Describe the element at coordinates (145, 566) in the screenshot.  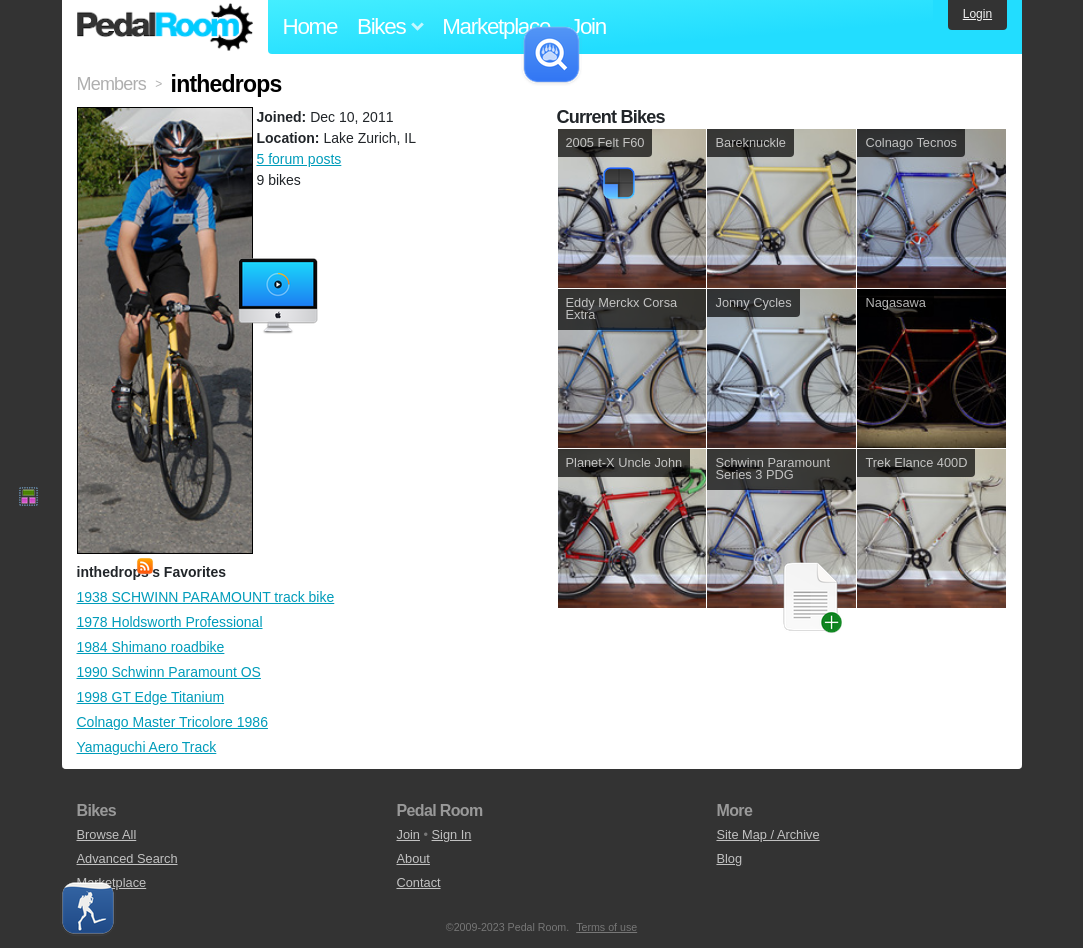
I see `open rss feed reader app` at that location.